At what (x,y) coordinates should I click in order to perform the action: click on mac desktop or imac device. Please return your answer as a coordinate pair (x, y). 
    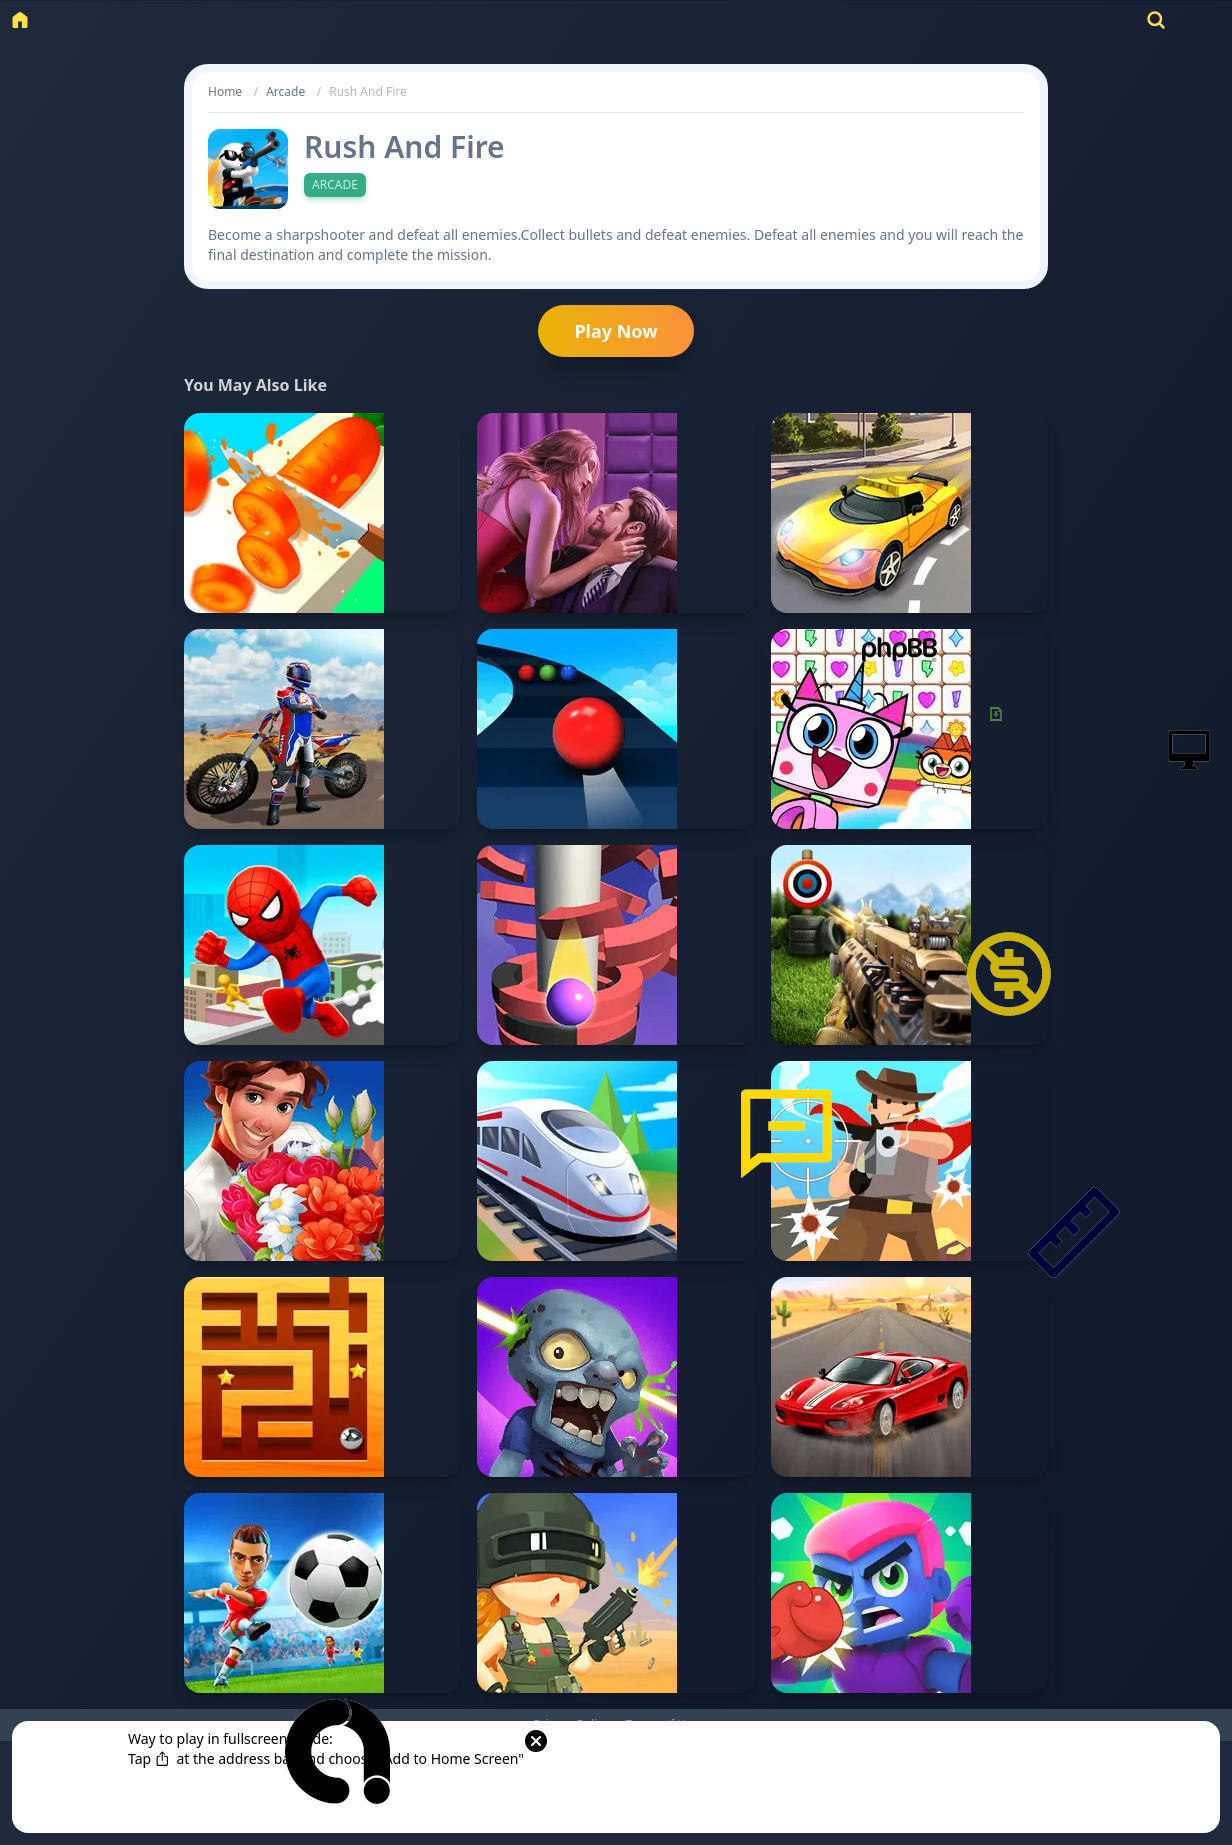
    Looking at the image, I should click on (1189, 749).